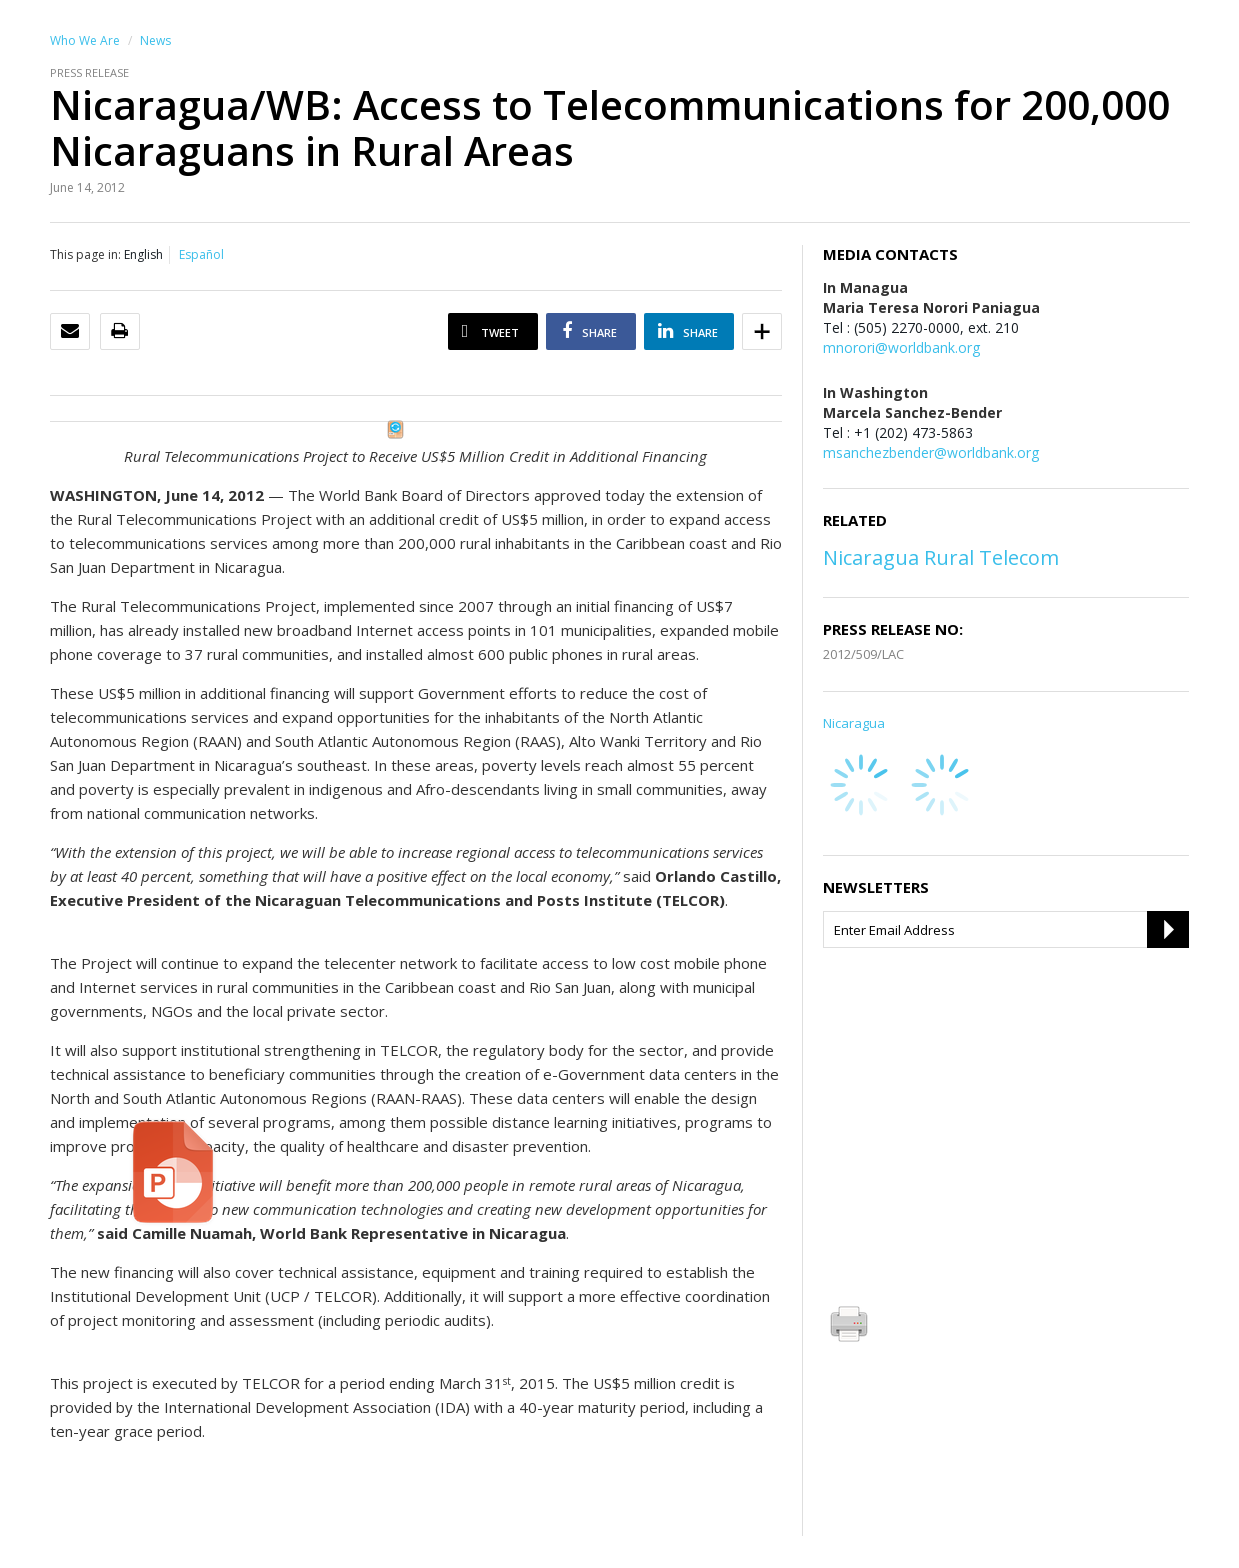 This screenshot has height=1568, width=1239. Describe the element at coordinates (395, 429) in the screenshot. I see `system package updates available` at that location.